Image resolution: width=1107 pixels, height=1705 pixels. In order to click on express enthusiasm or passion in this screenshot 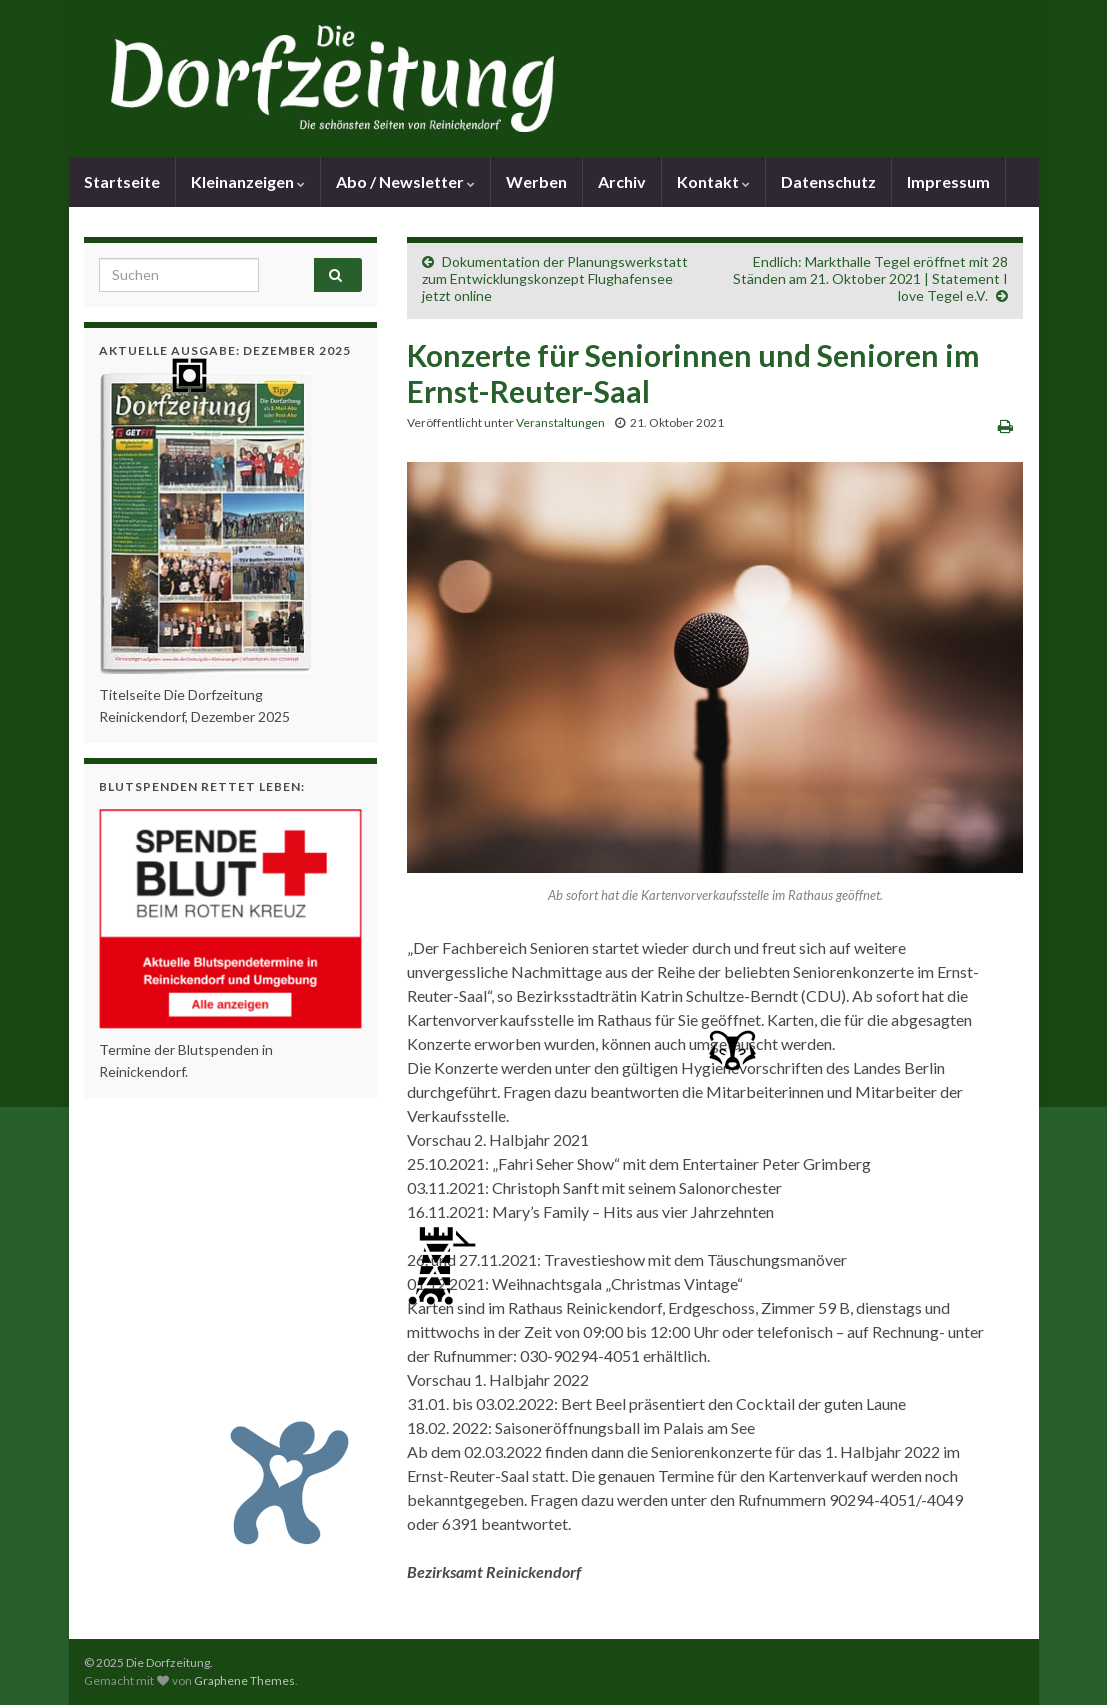, I will do `click(288, 1482)`.